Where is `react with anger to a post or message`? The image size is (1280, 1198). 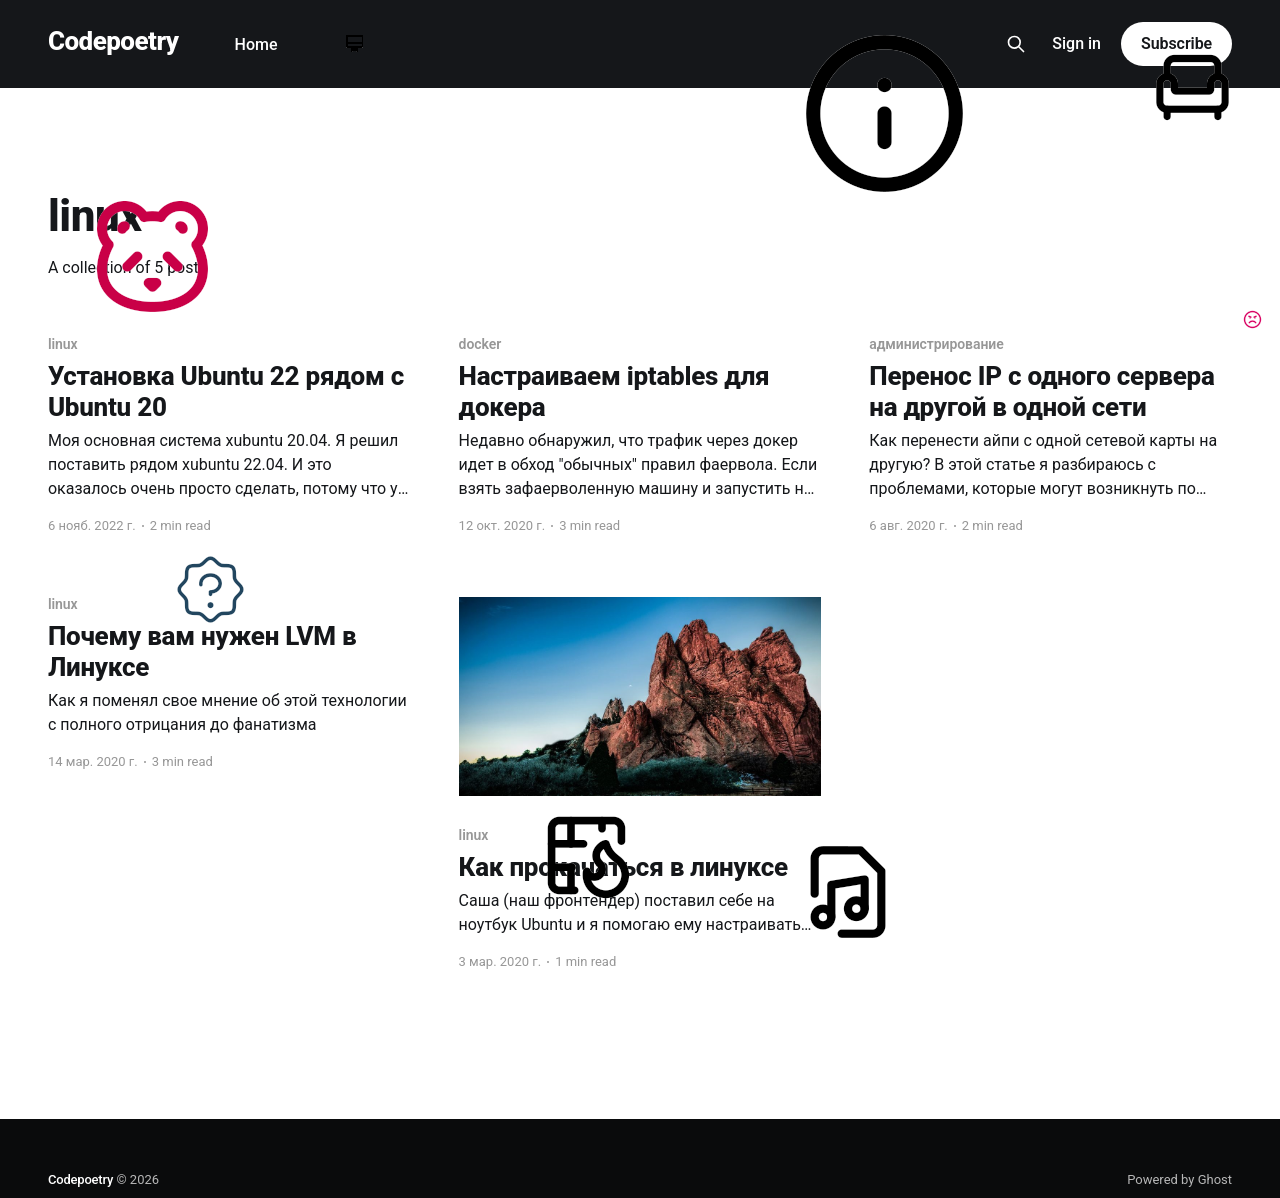 react with anger to a post or message is located at coordinates (1252, 319).